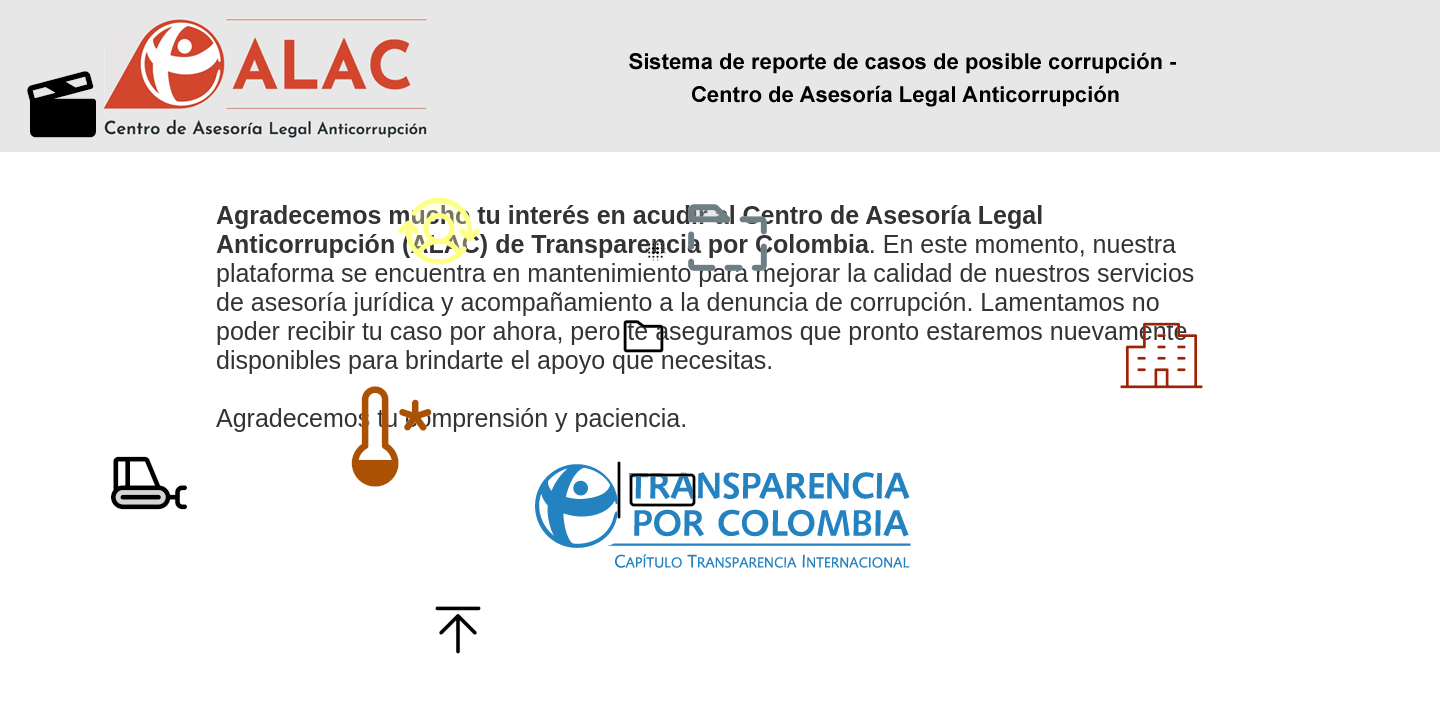 Image resolution: width=1440 pixels, height=720 pixels. Describe the element at coordinates (458, 629) in the screenshot. I see `scroll to top of page` at that location.